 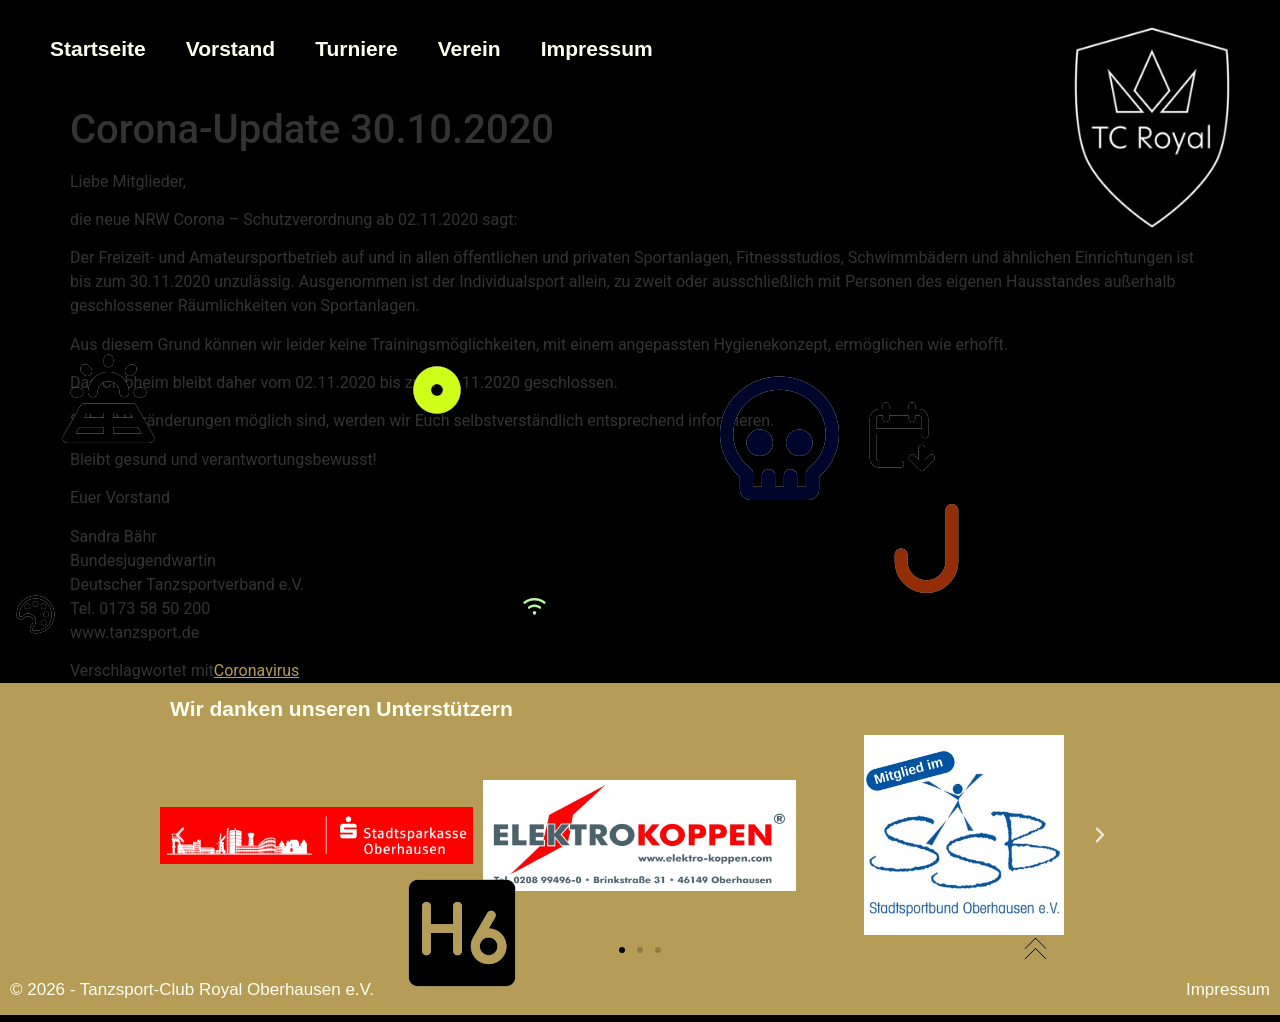 I want to click on indicates moderate wifi signal strength, so click(x=534, y=602).